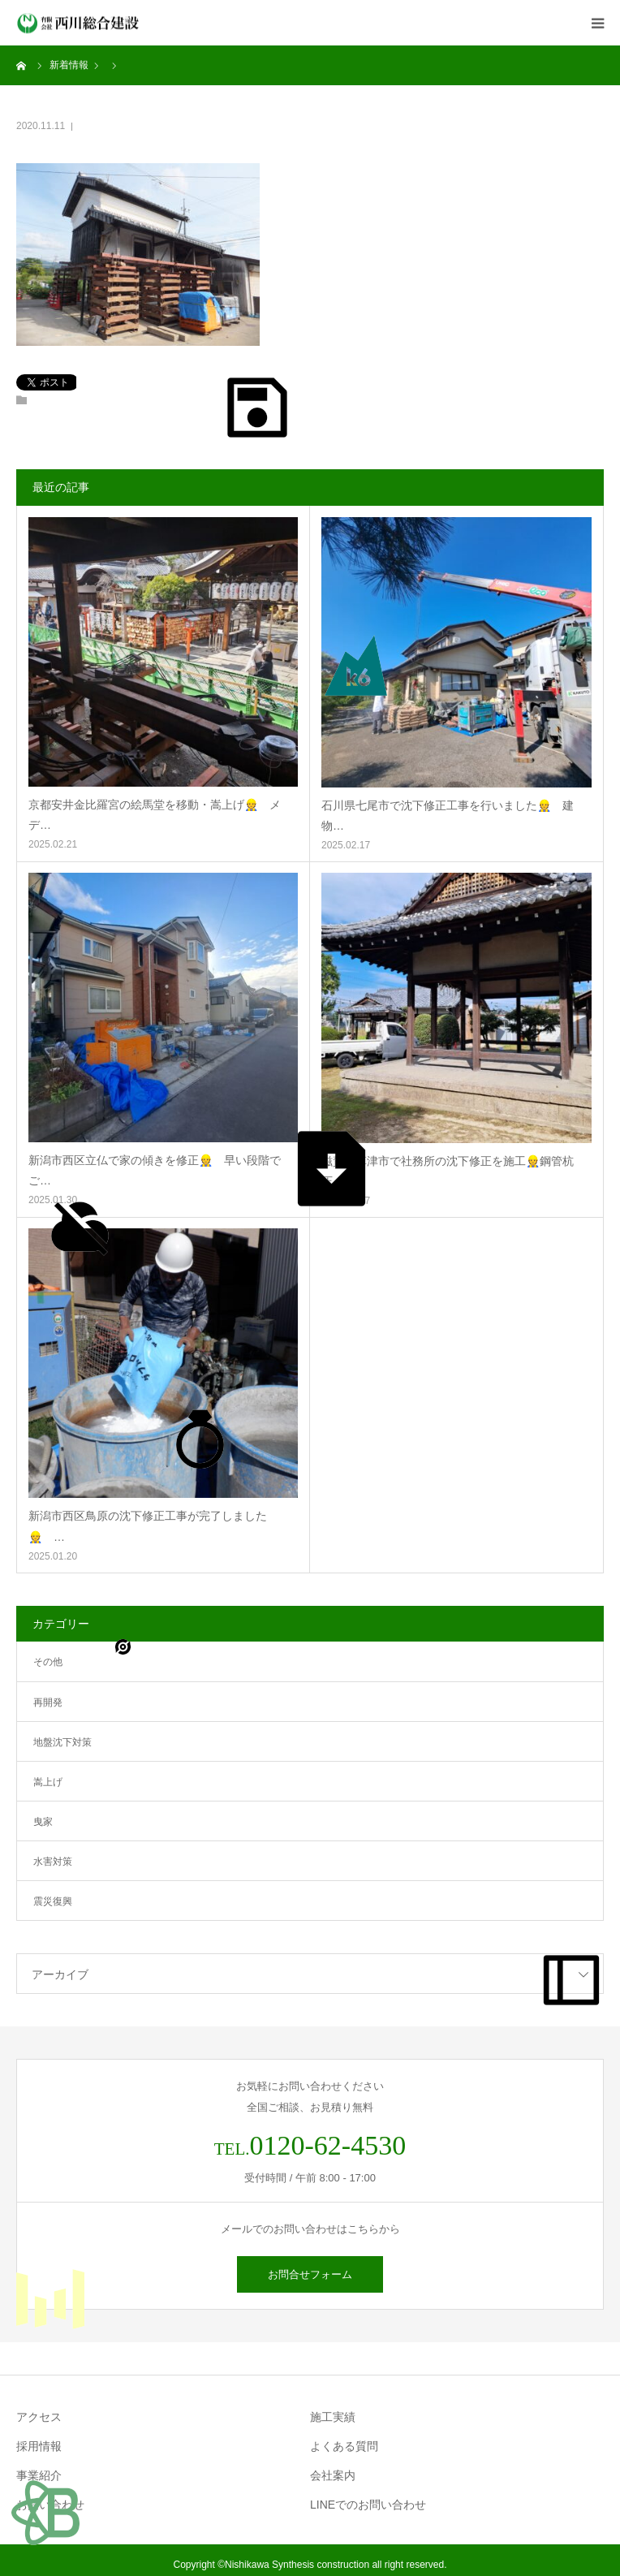 The width and height of the screenshot is (620, 2576). Describe the element at coordinates (50, 2299) in the screenshot. I see `bytedance company logo` at that location.